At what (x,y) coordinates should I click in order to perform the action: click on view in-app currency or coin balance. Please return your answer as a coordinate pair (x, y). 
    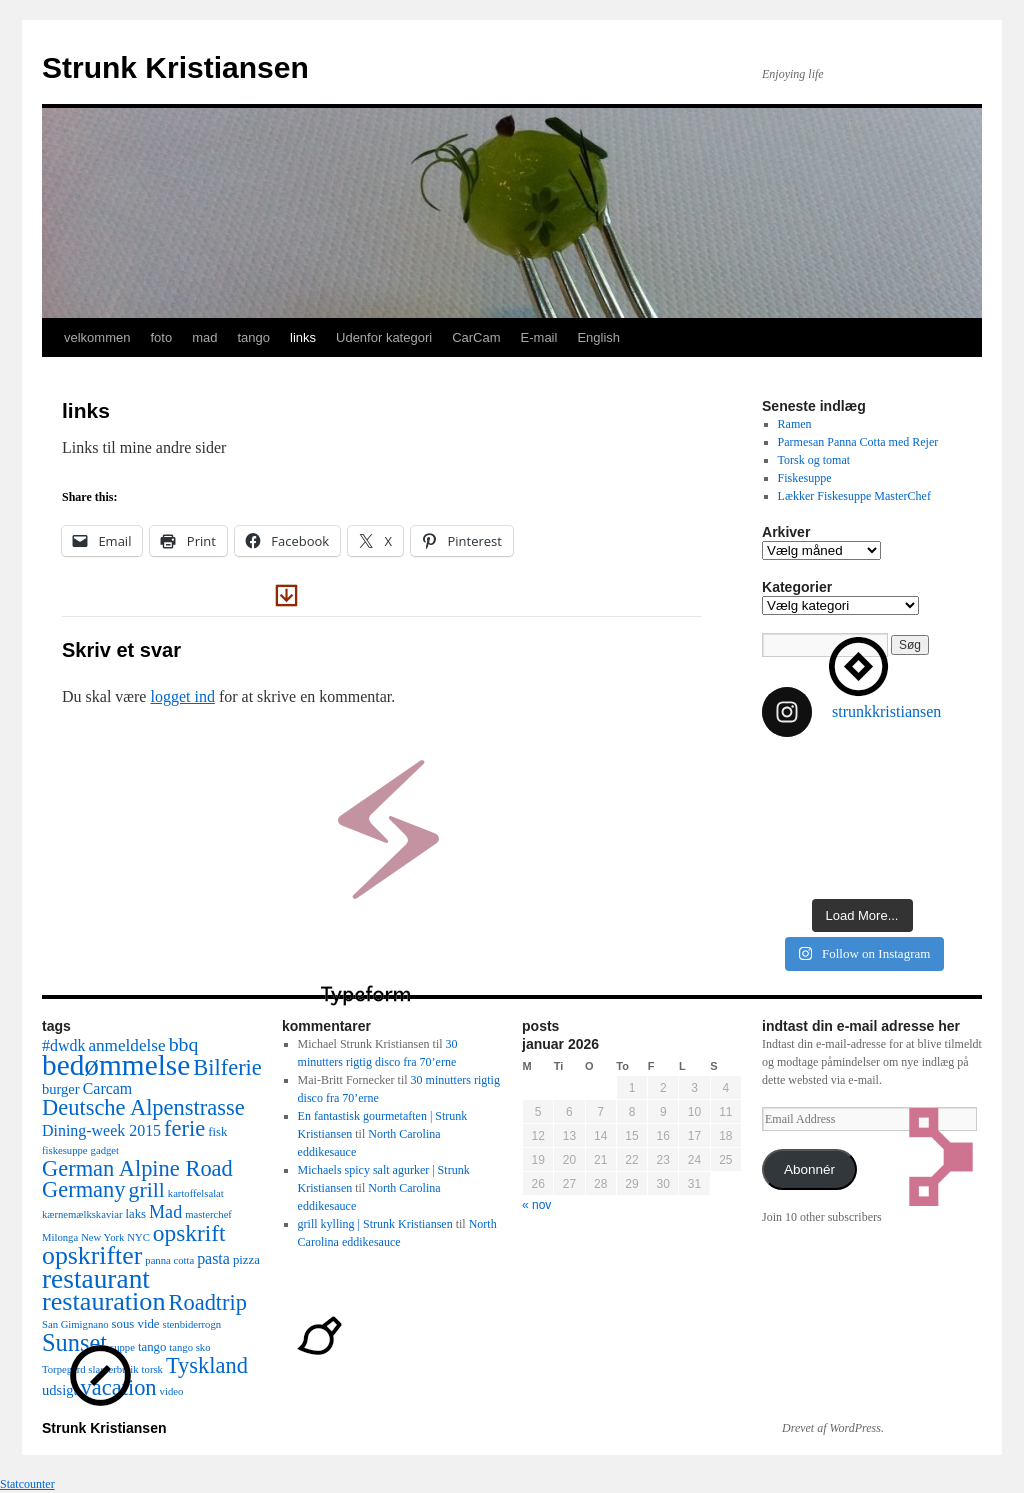
    Looking at the image, I should click on (858, 666).